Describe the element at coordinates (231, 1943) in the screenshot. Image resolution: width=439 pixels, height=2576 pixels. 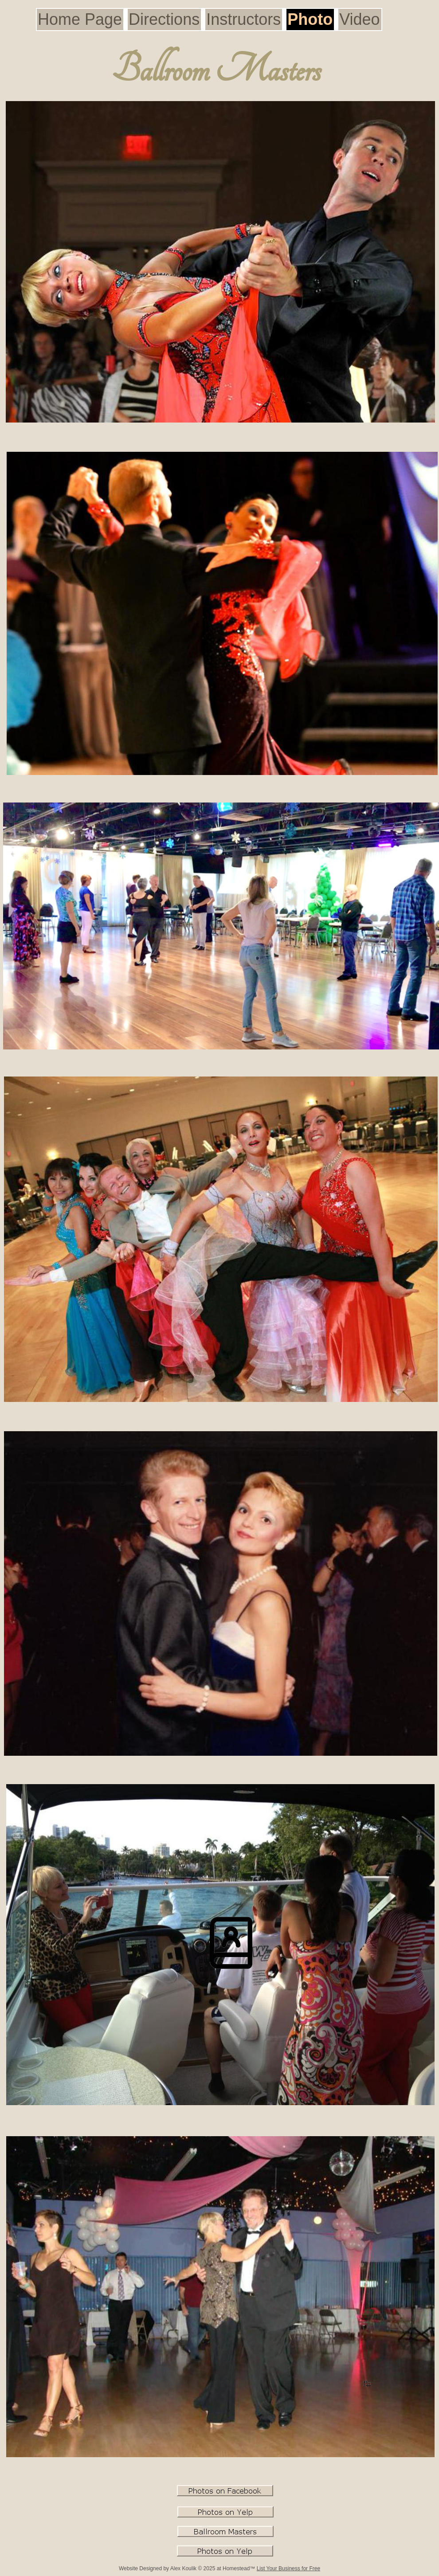
I see `view contact directory` at that location.